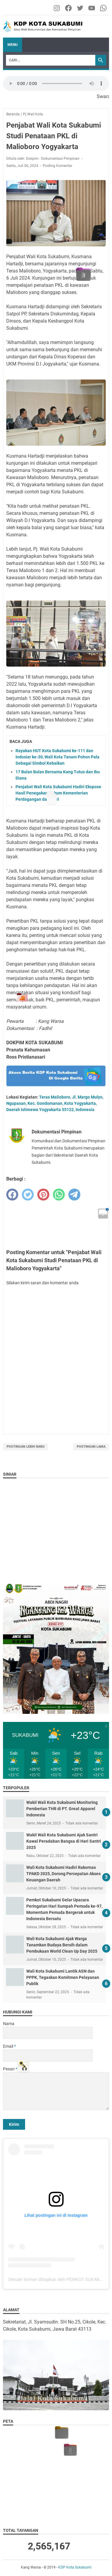 This screenshot has width=112, height=2576. I want to click on open the builder app for development projects, so click(23, 2066).